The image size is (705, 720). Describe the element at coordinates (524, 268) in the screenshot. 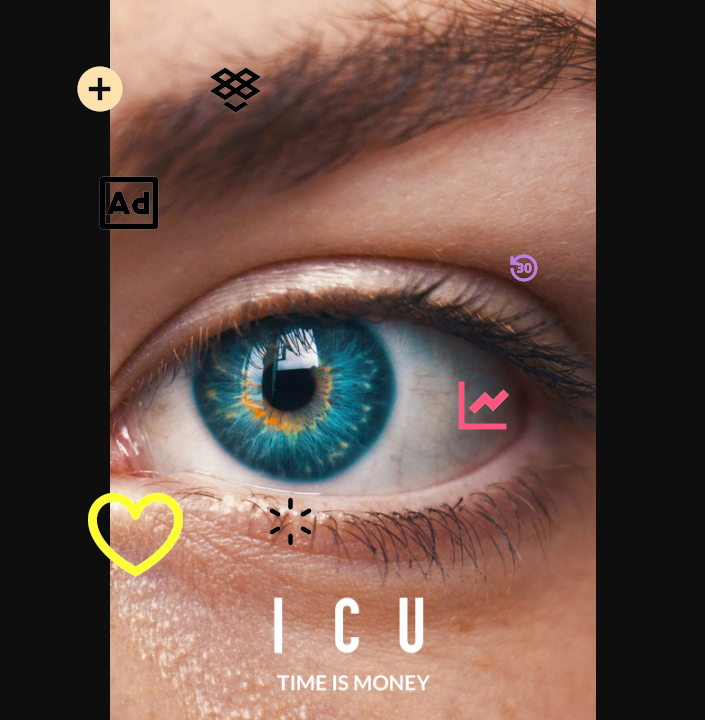

I see `rewind 30 seconds` at that location.